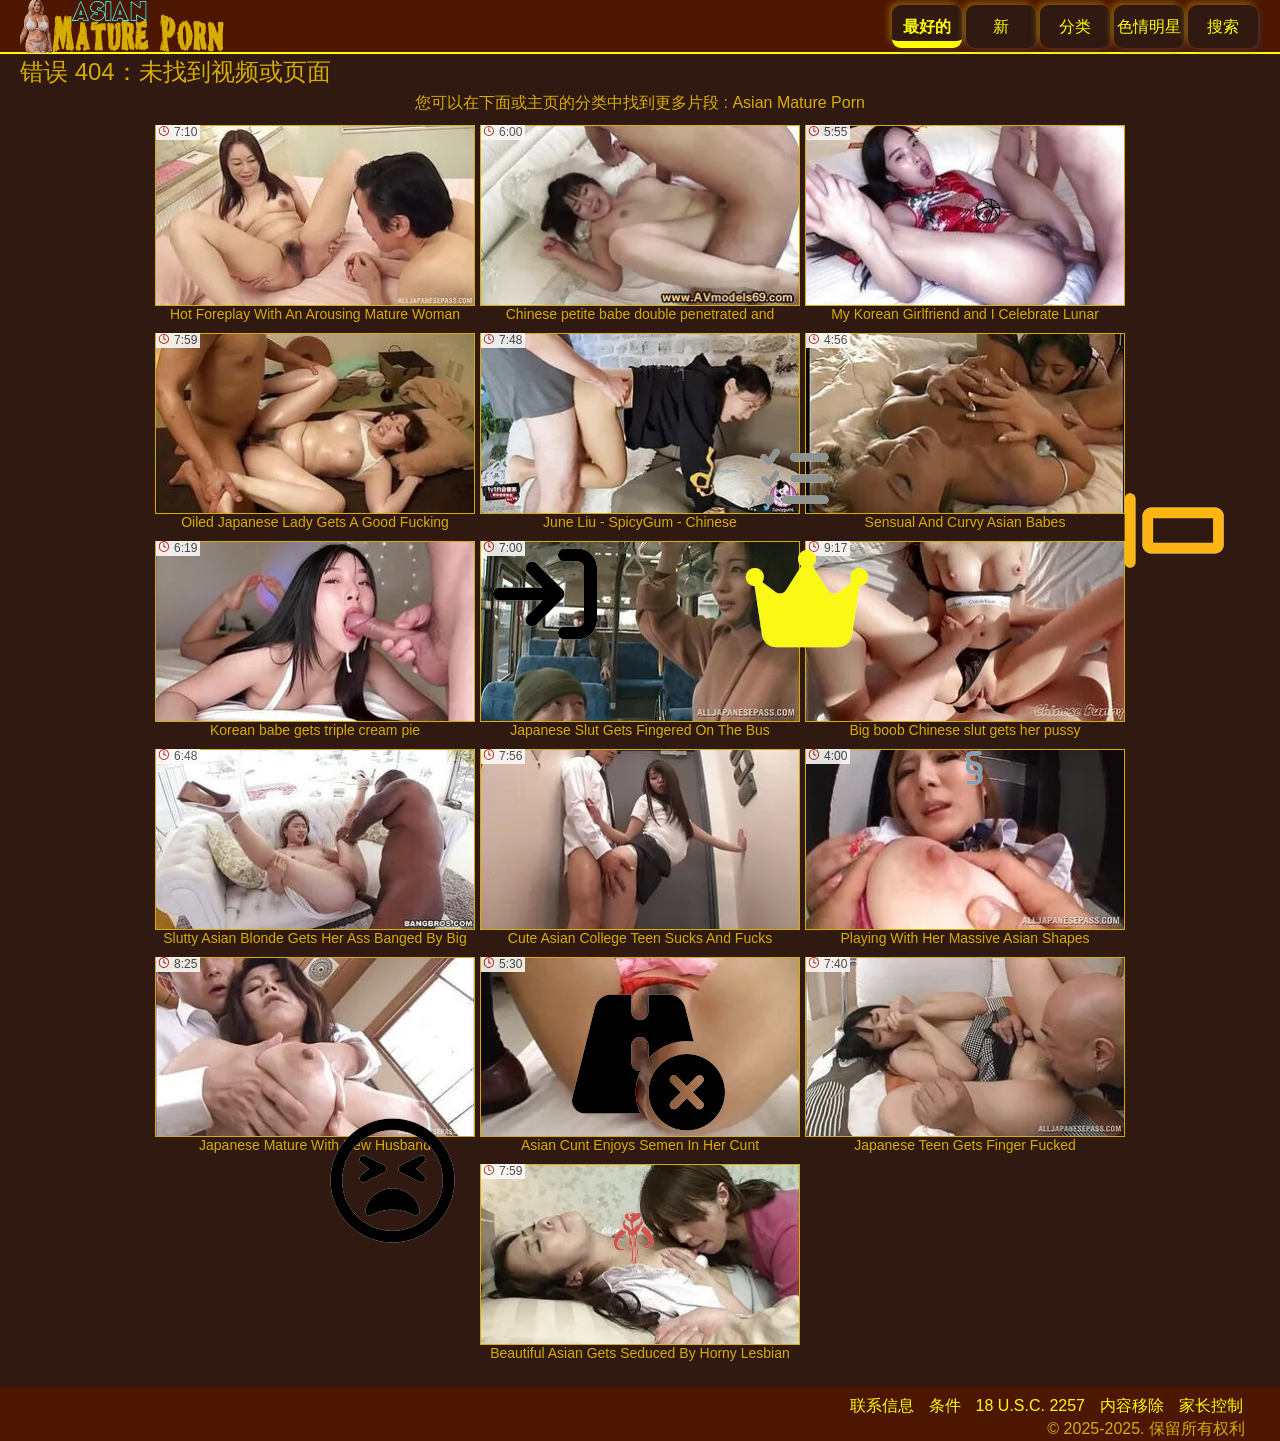 The height and width of the screenshot is (1441, 1280). I want to click on indicates premium or VIP membership status, so click(807, 604).